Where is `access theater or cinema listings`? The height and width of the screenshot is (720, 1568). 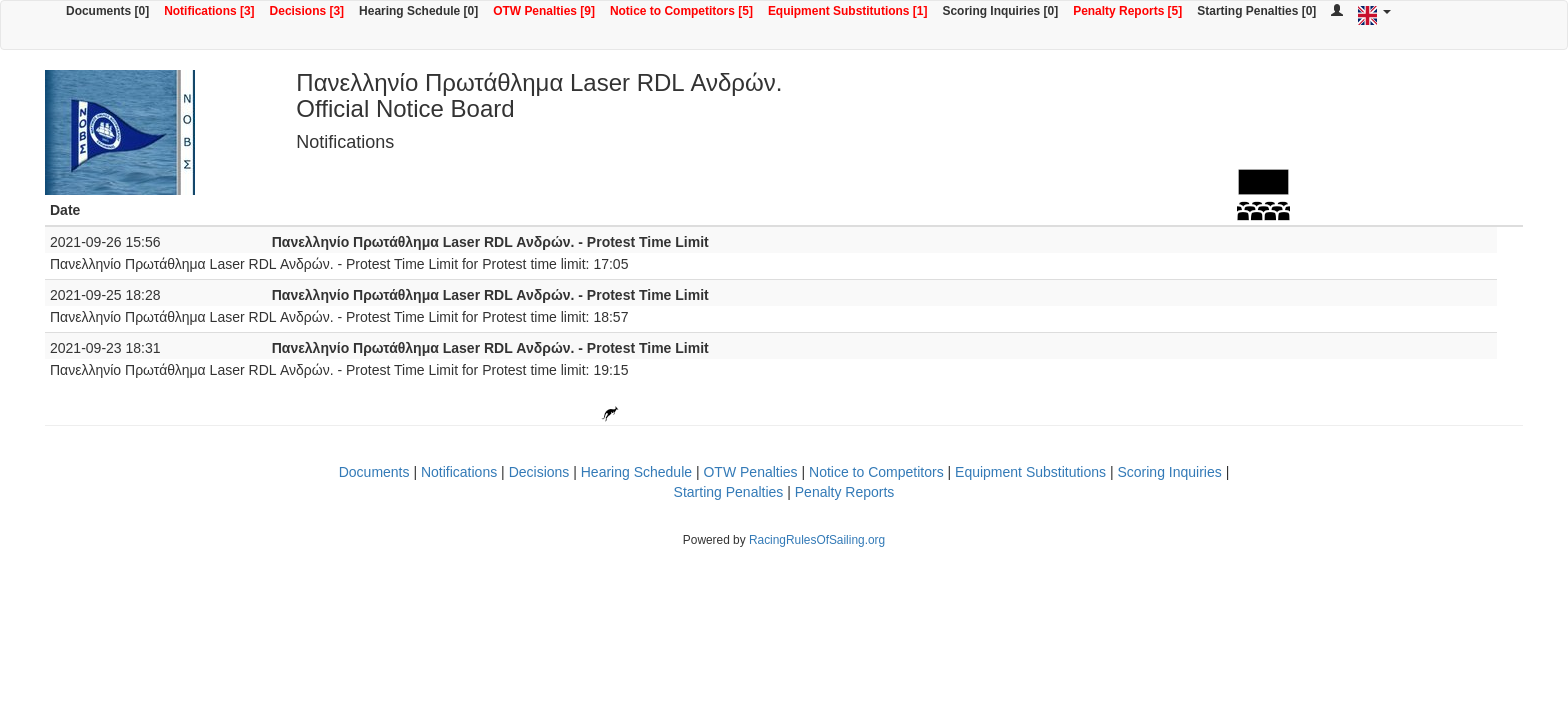
access theater or cinema listings is located at coordinates (1263, 194).